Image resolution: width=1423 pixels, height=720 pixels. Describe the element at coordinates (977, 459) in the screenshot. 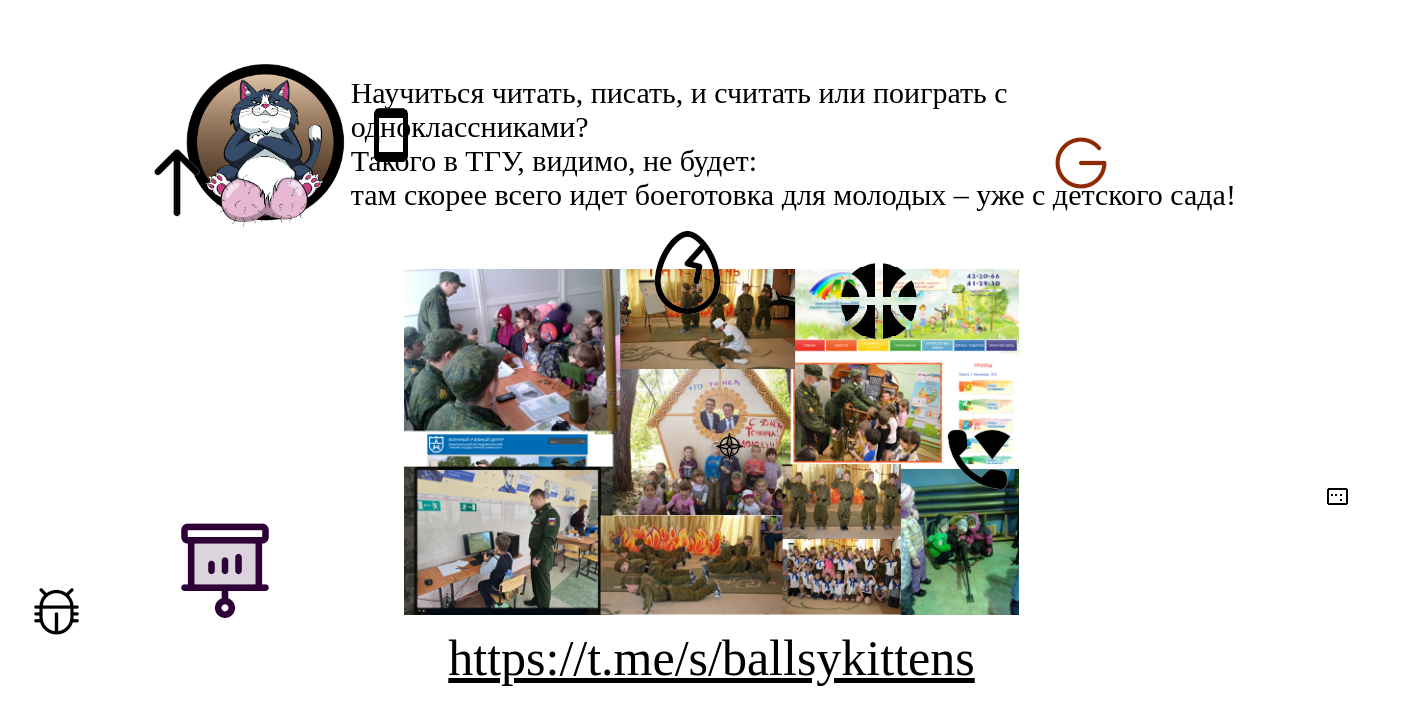

I see `enable wifi calling feature` at that location.